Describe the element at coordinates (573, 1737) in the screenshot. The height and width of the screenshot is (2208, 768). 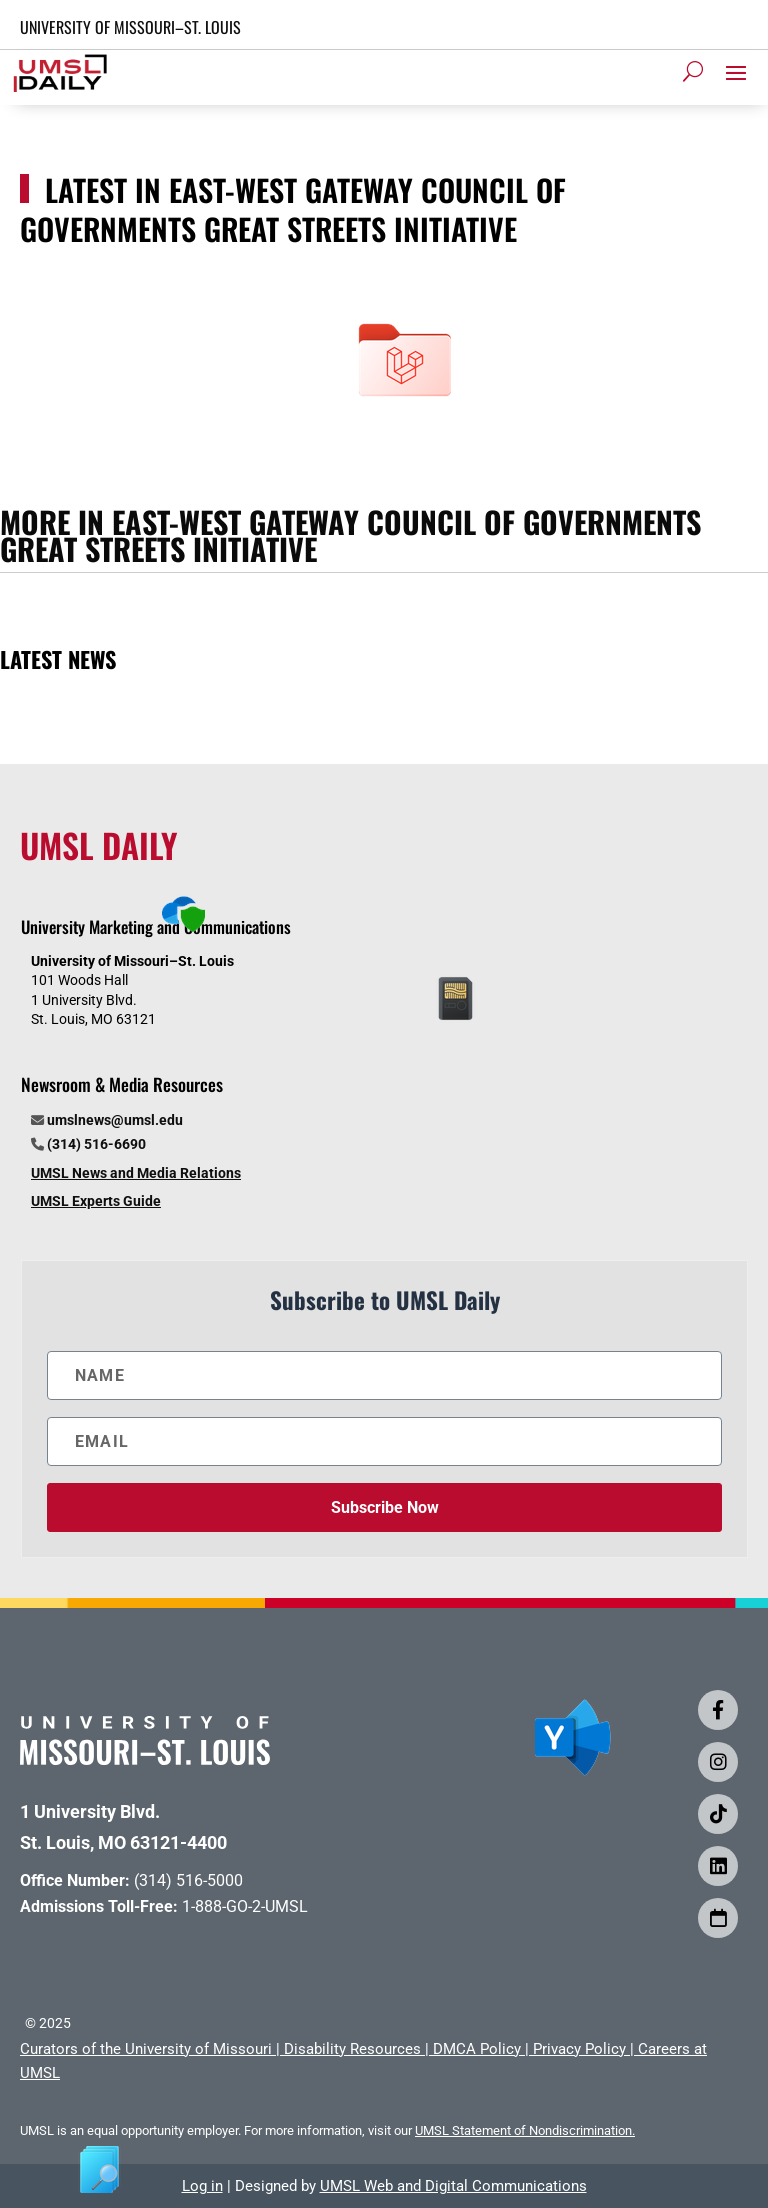
I see `open yammer enterprise social network` at that location.